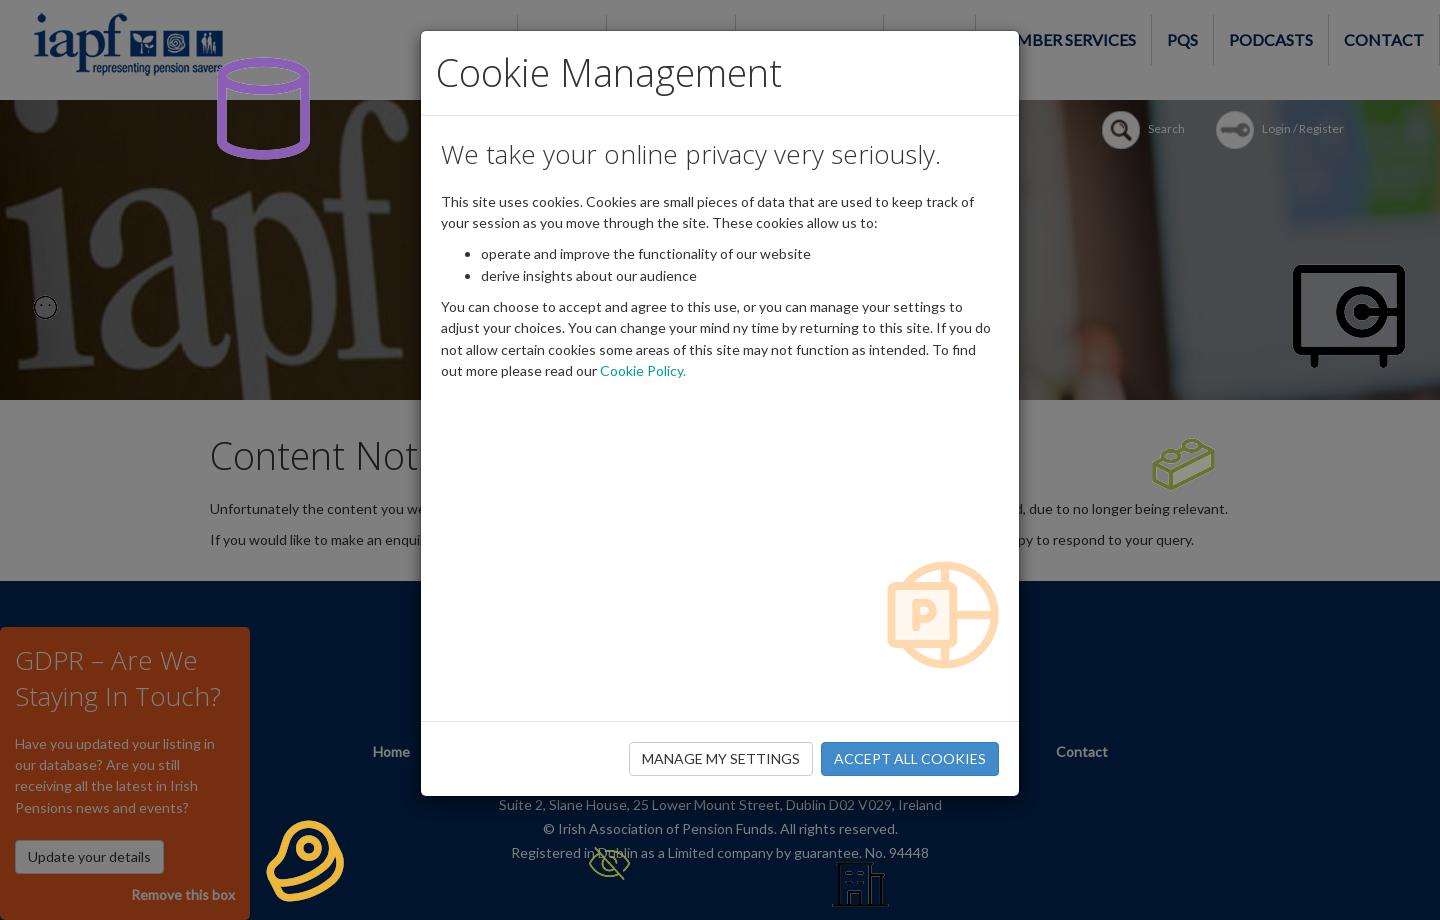  Describe the element at coordinates (307, 861) in the screenshot. I see `filter recipes by beef or red meat` at that location.